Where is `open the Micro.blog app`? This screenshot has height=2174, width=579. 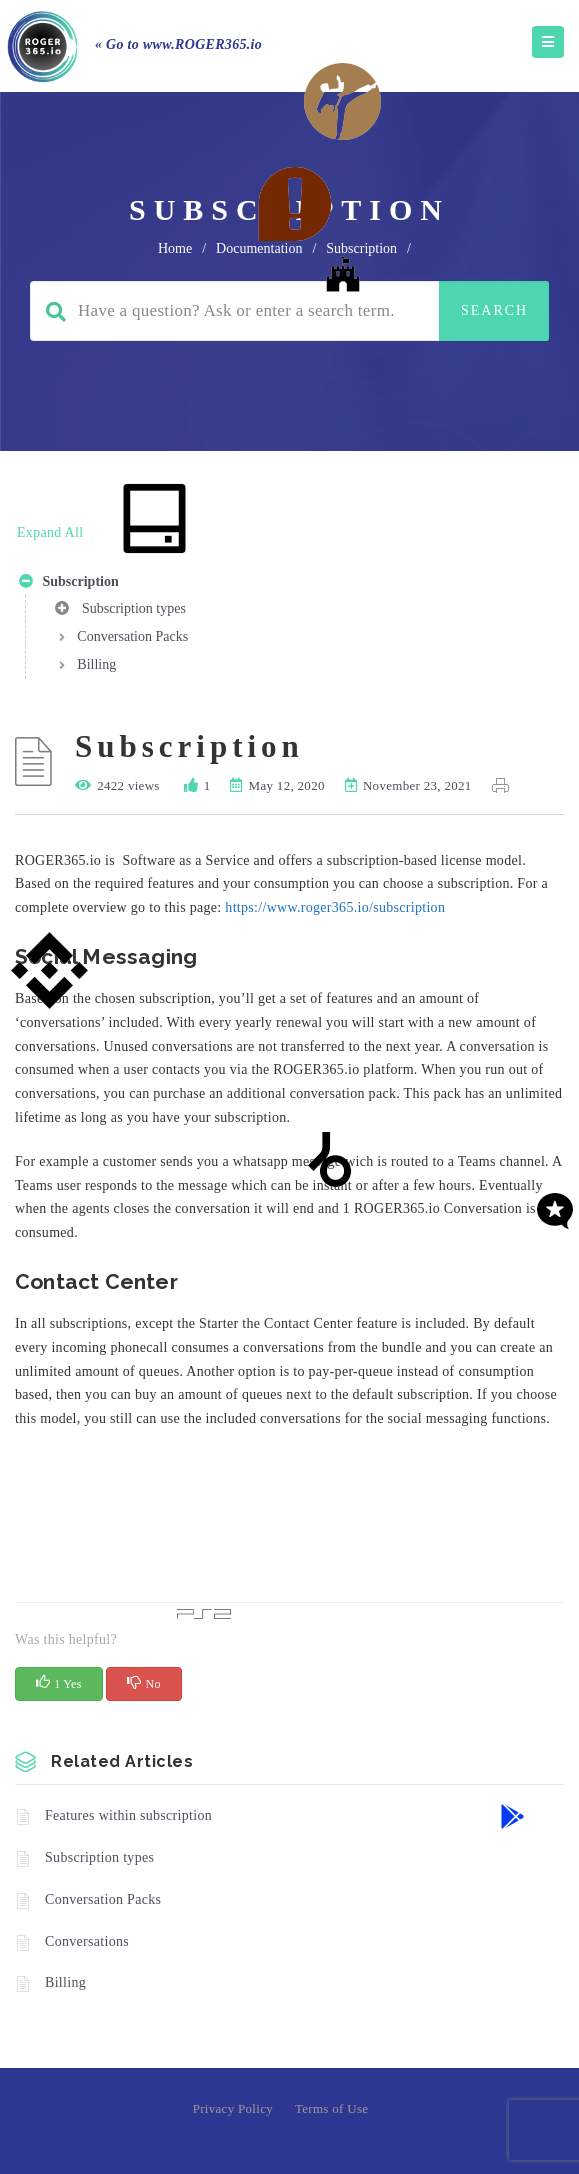
open the Micro.blog app is located at coordinates (555, 1211).